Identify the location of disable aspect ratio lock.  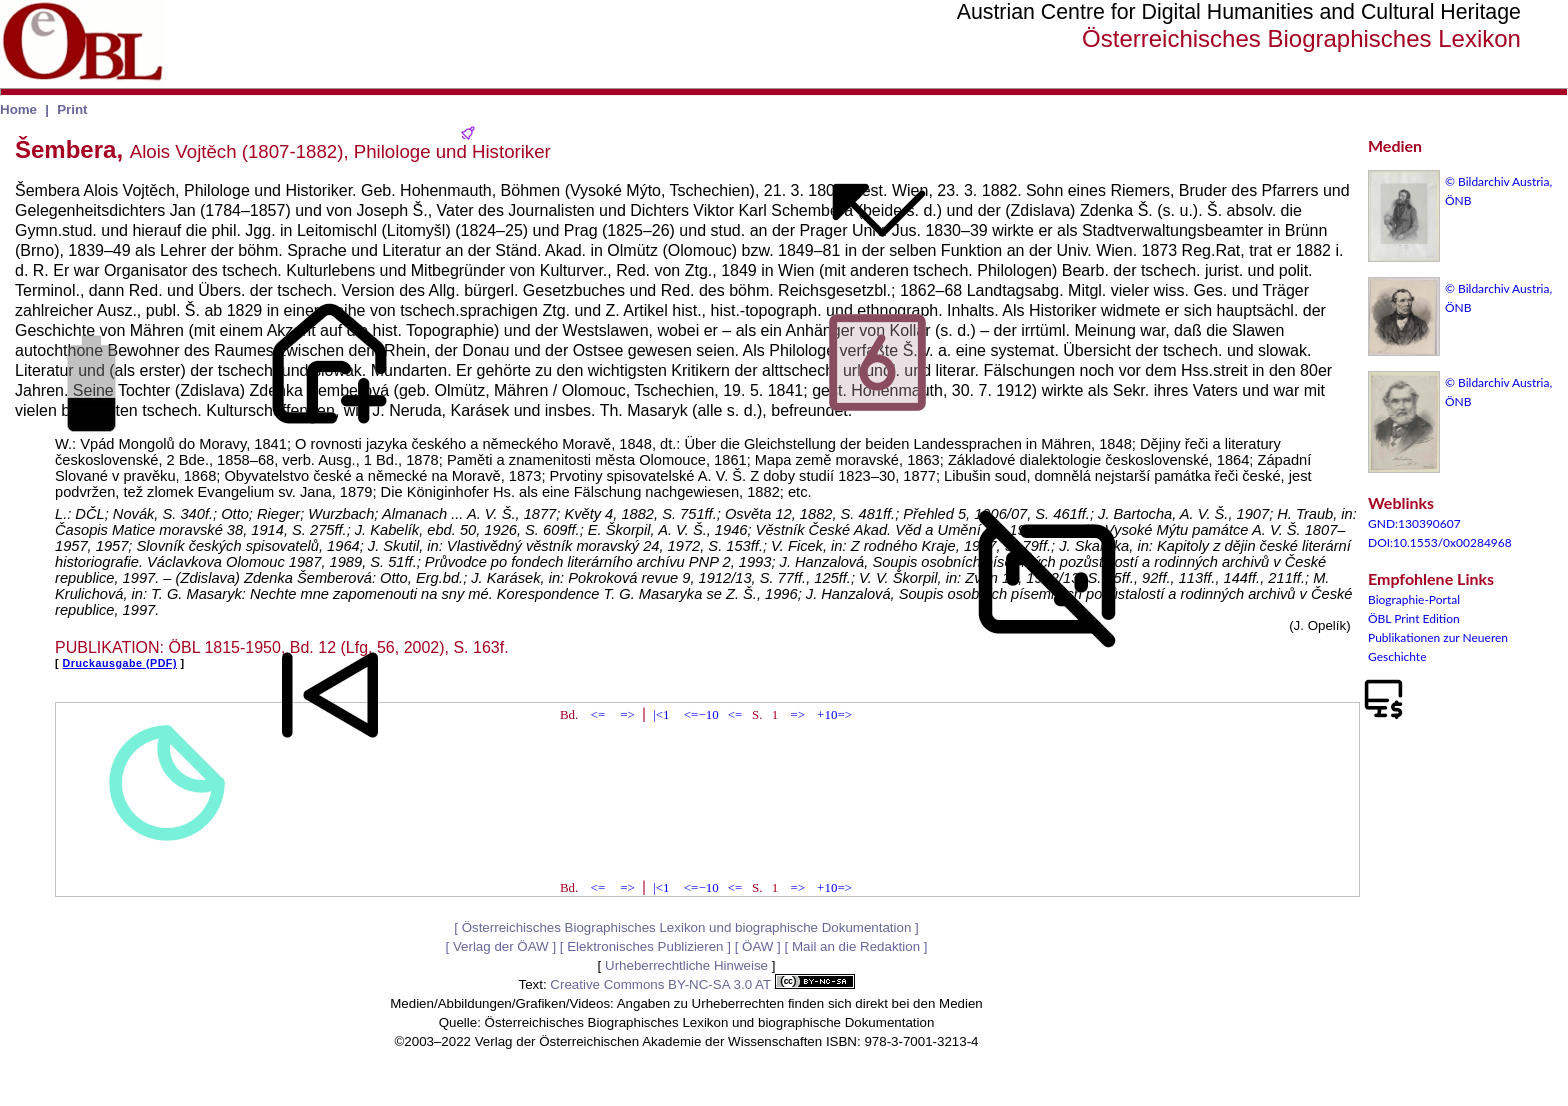
(1047, 579).